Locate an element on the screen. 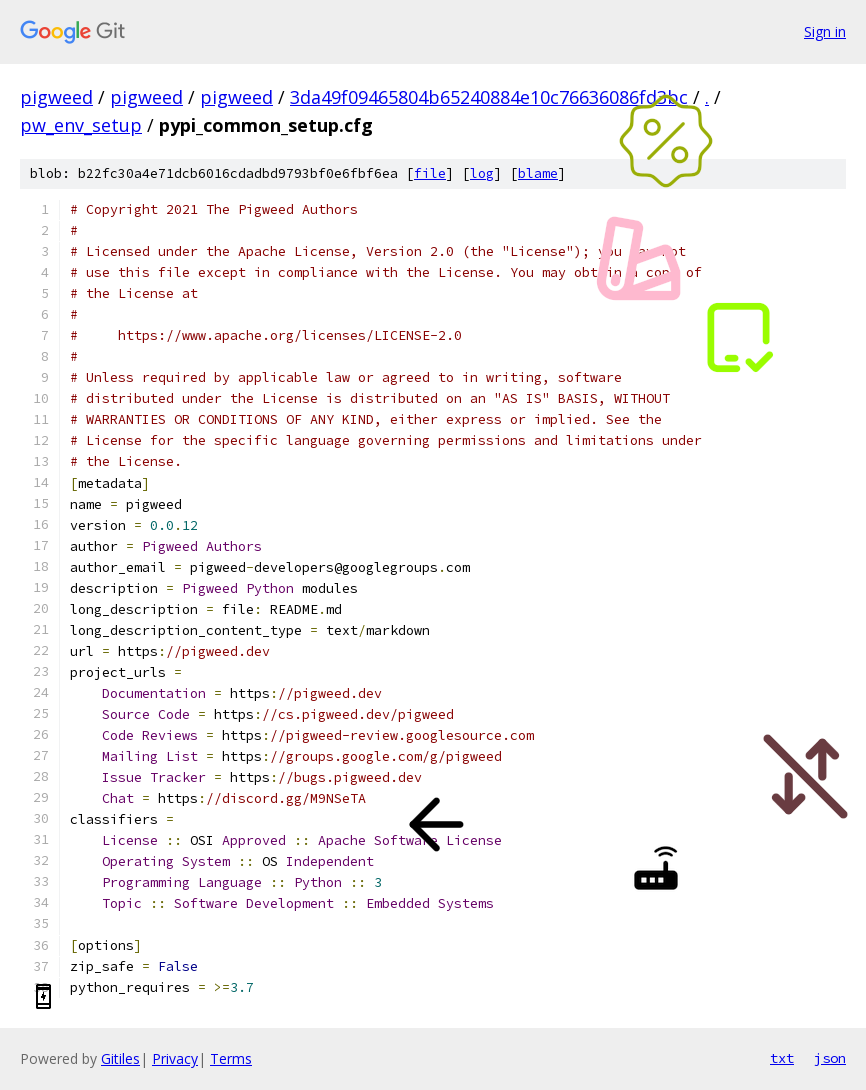 This screenshot has height=1090, width=866. ipad successfully connected or paired is located at coordinates (738, 337).